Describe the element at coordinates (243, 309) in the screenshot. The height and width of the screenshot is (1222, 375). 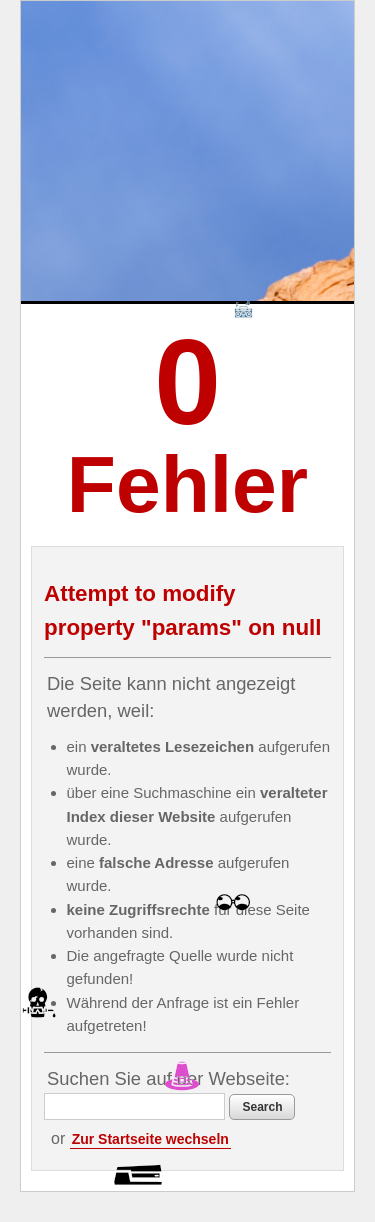
I see `open music player or audio controls` at that location.